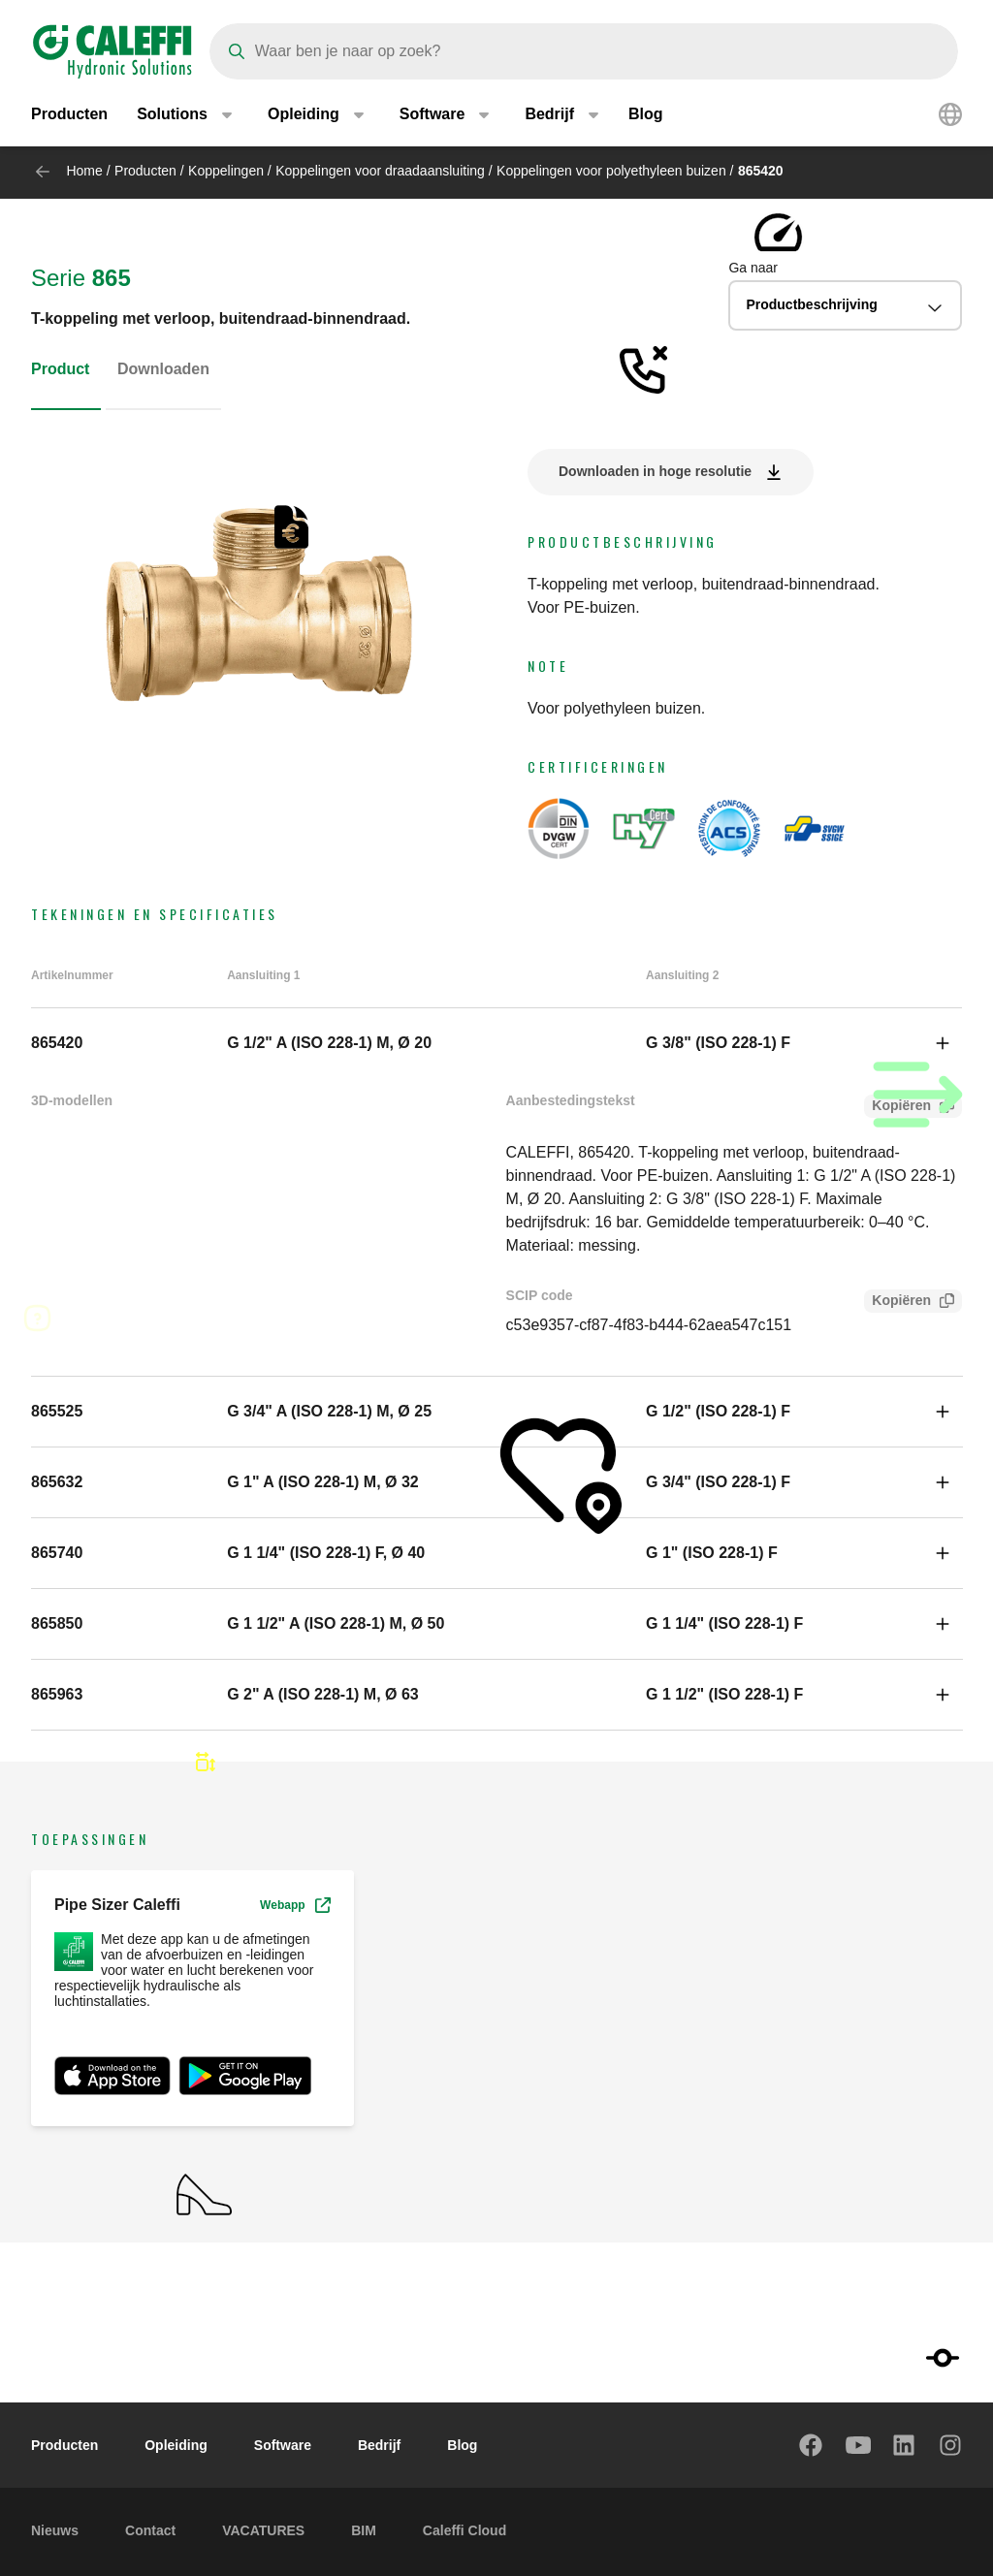 The image size is (993, 2576). I want to click on disable text wrapping in editor, so click(915, 1095).